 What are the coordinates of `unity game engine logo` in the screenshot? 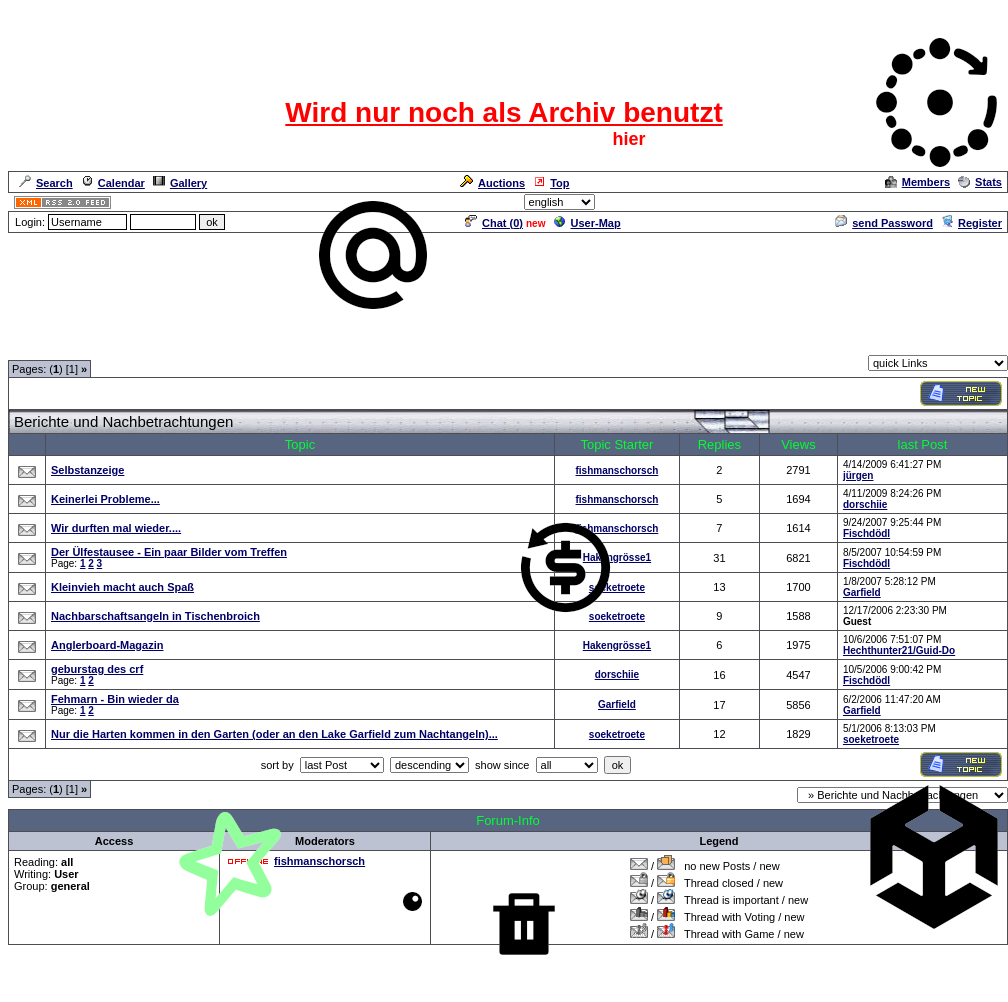 It's located at (934, 857).